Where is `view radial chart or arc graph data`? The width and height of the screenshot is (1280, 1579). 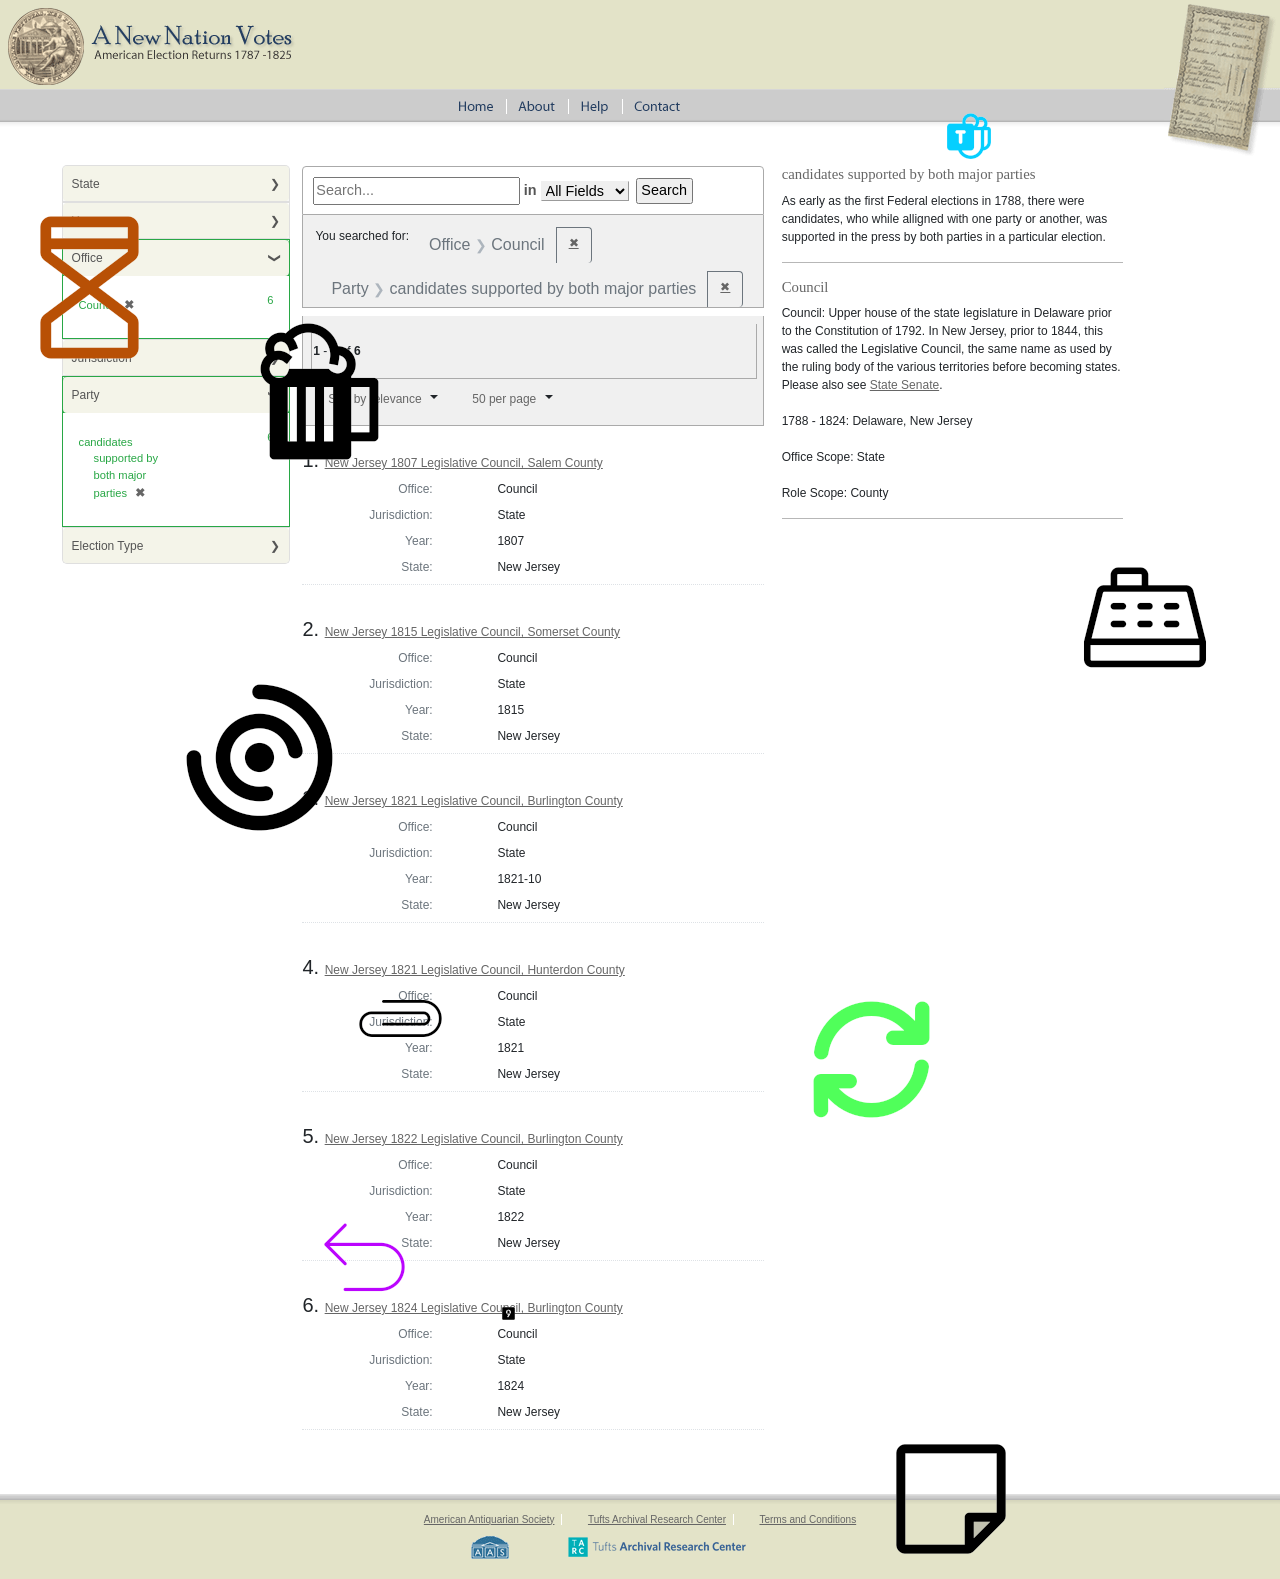 view radial chart or arc graph data is located at coordinates (259, 757).